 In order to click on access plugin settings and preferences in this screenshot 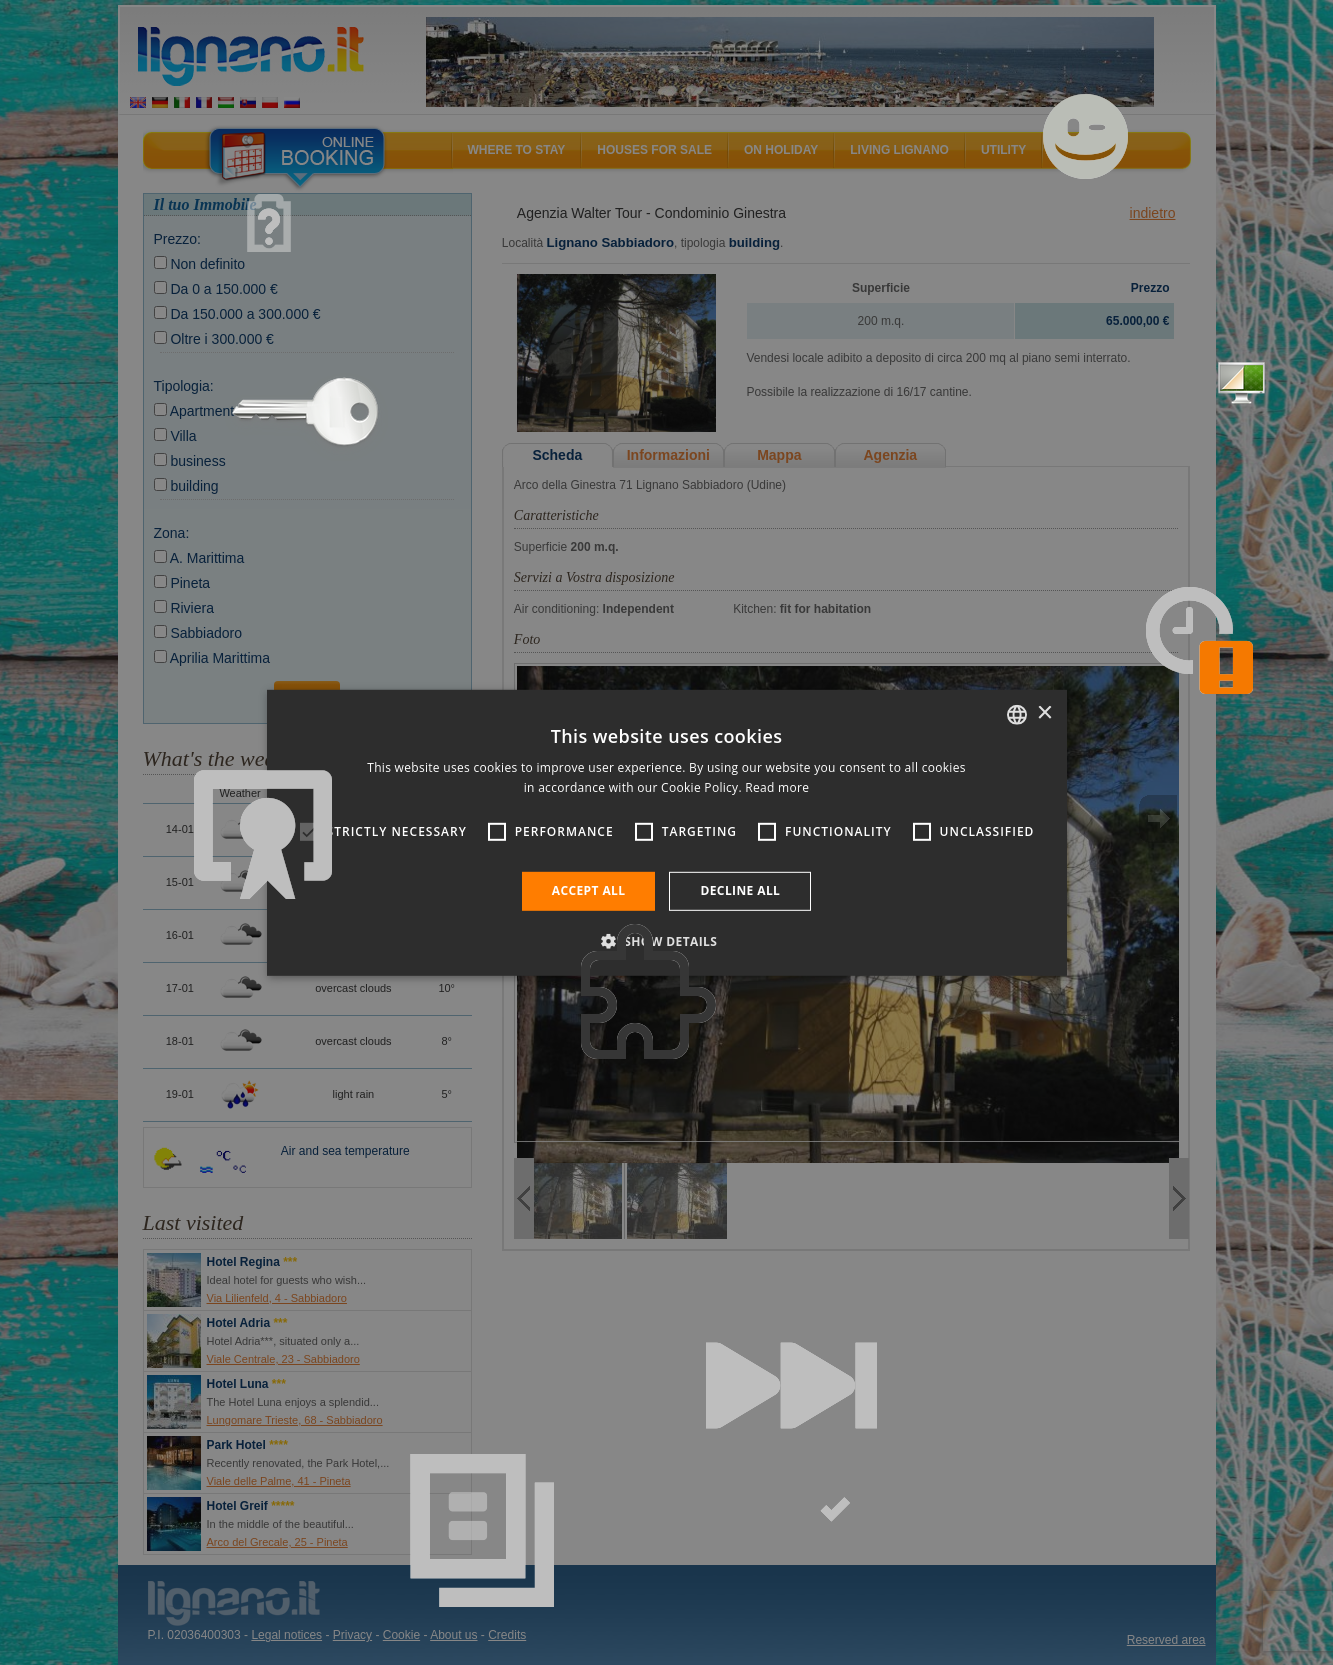, I will do `click(644, 996)`.